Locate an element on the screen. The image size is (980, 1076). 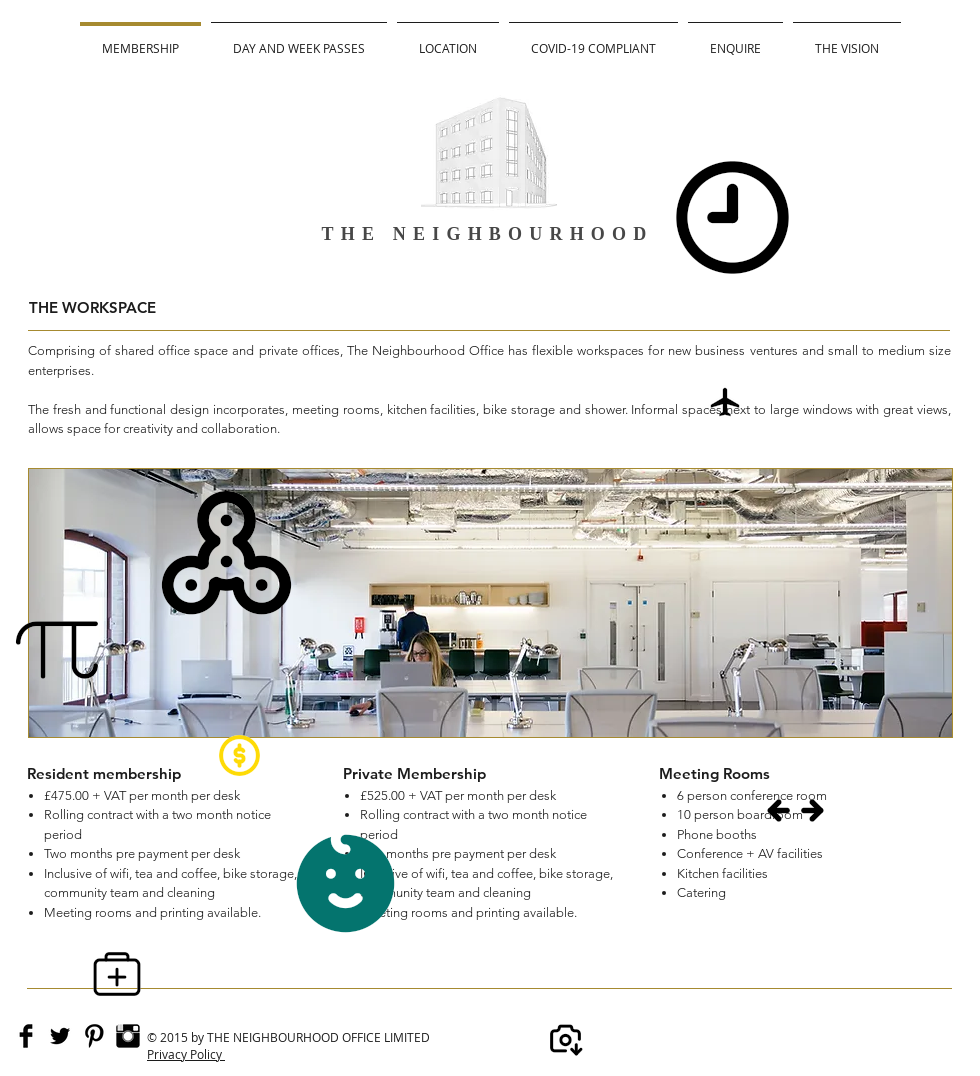
access airport or flight information is located at coordinates (725, 402).